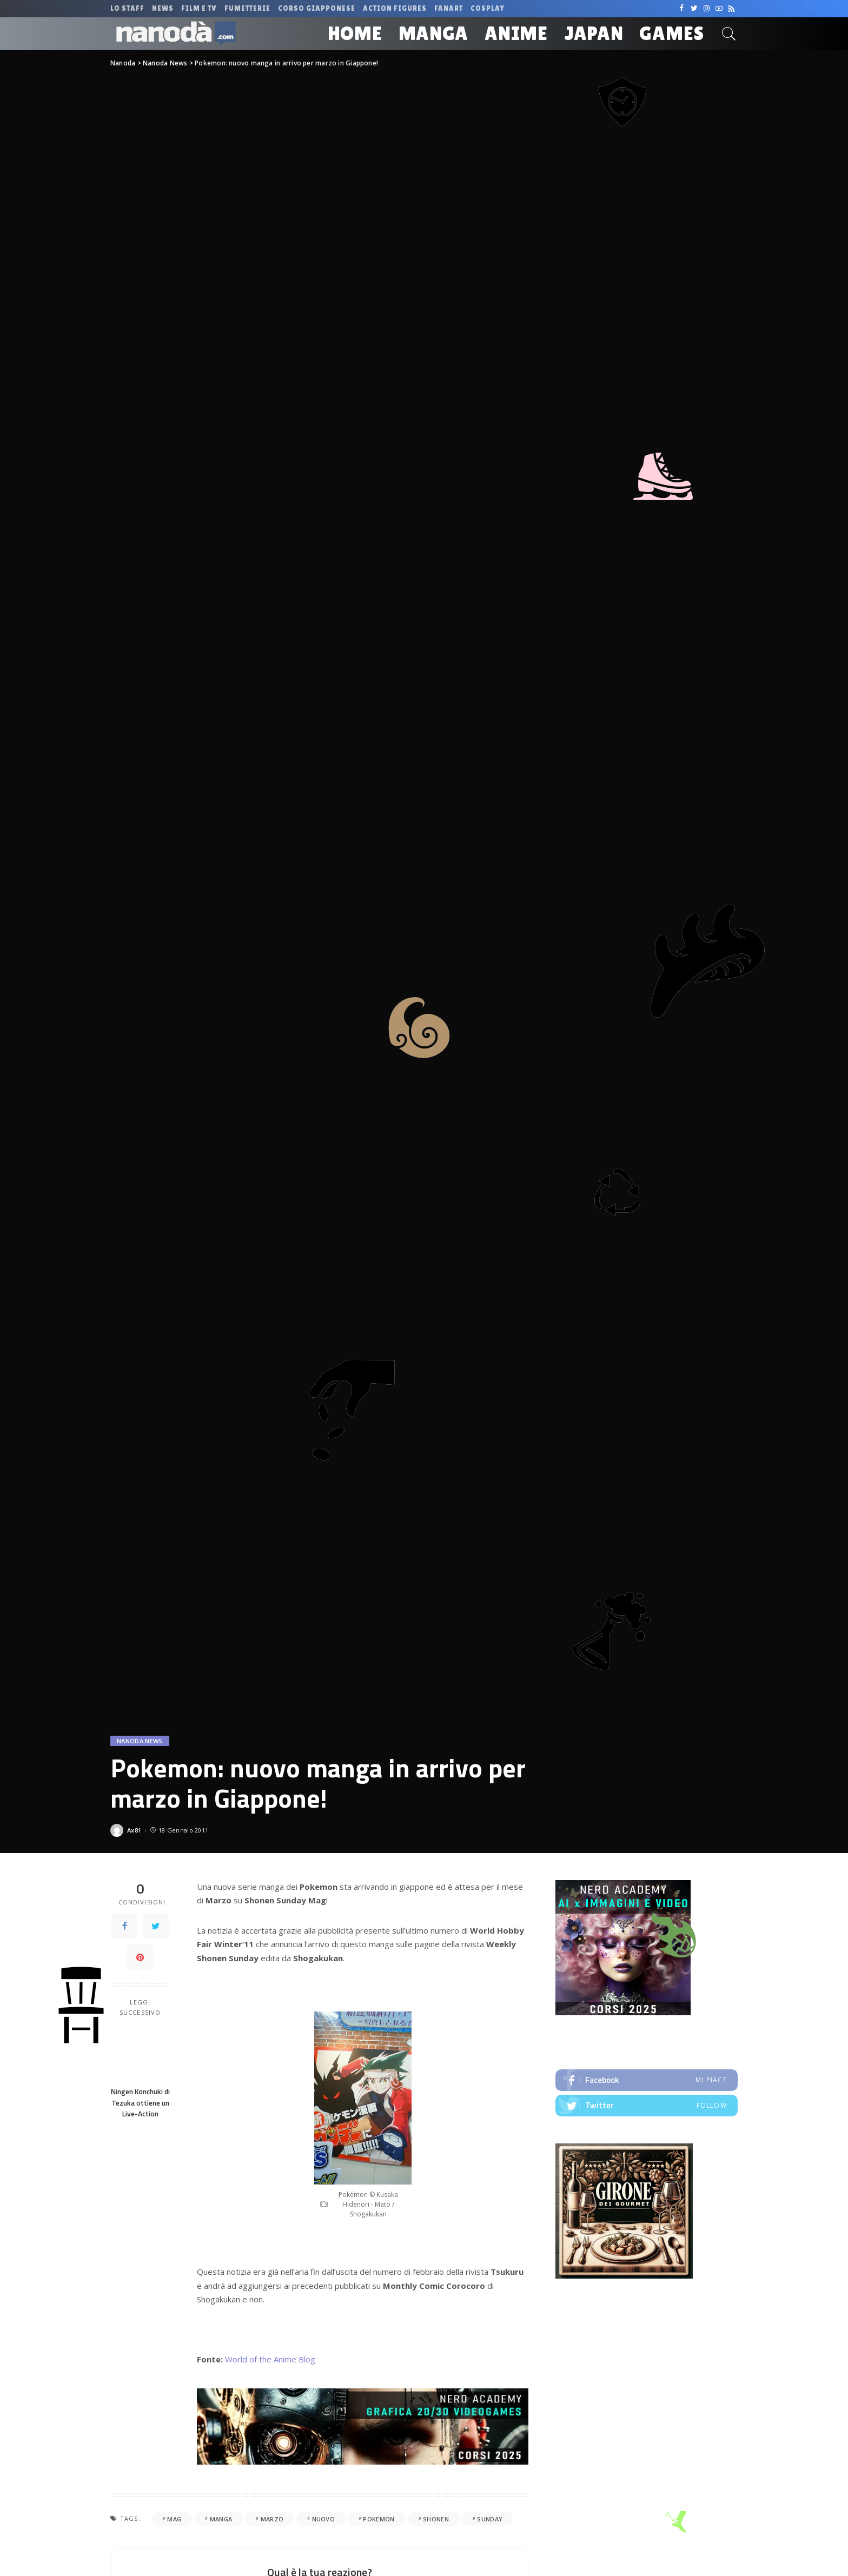 The image size is (848, 2576). I want to click on activate temporary protection or defense, so click(622, 102).